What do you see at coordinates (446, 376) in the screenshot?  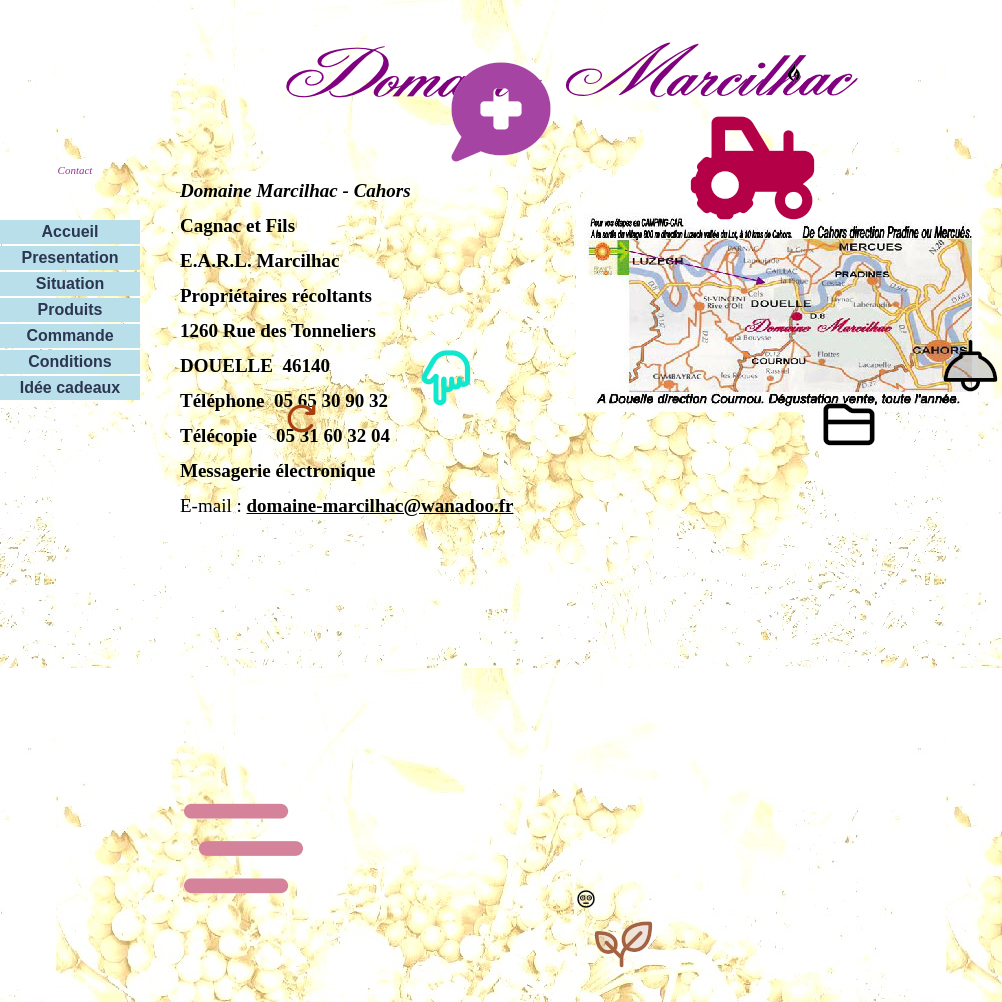 I see `scroll down or swipe downward` at bounding box center [446, 376].